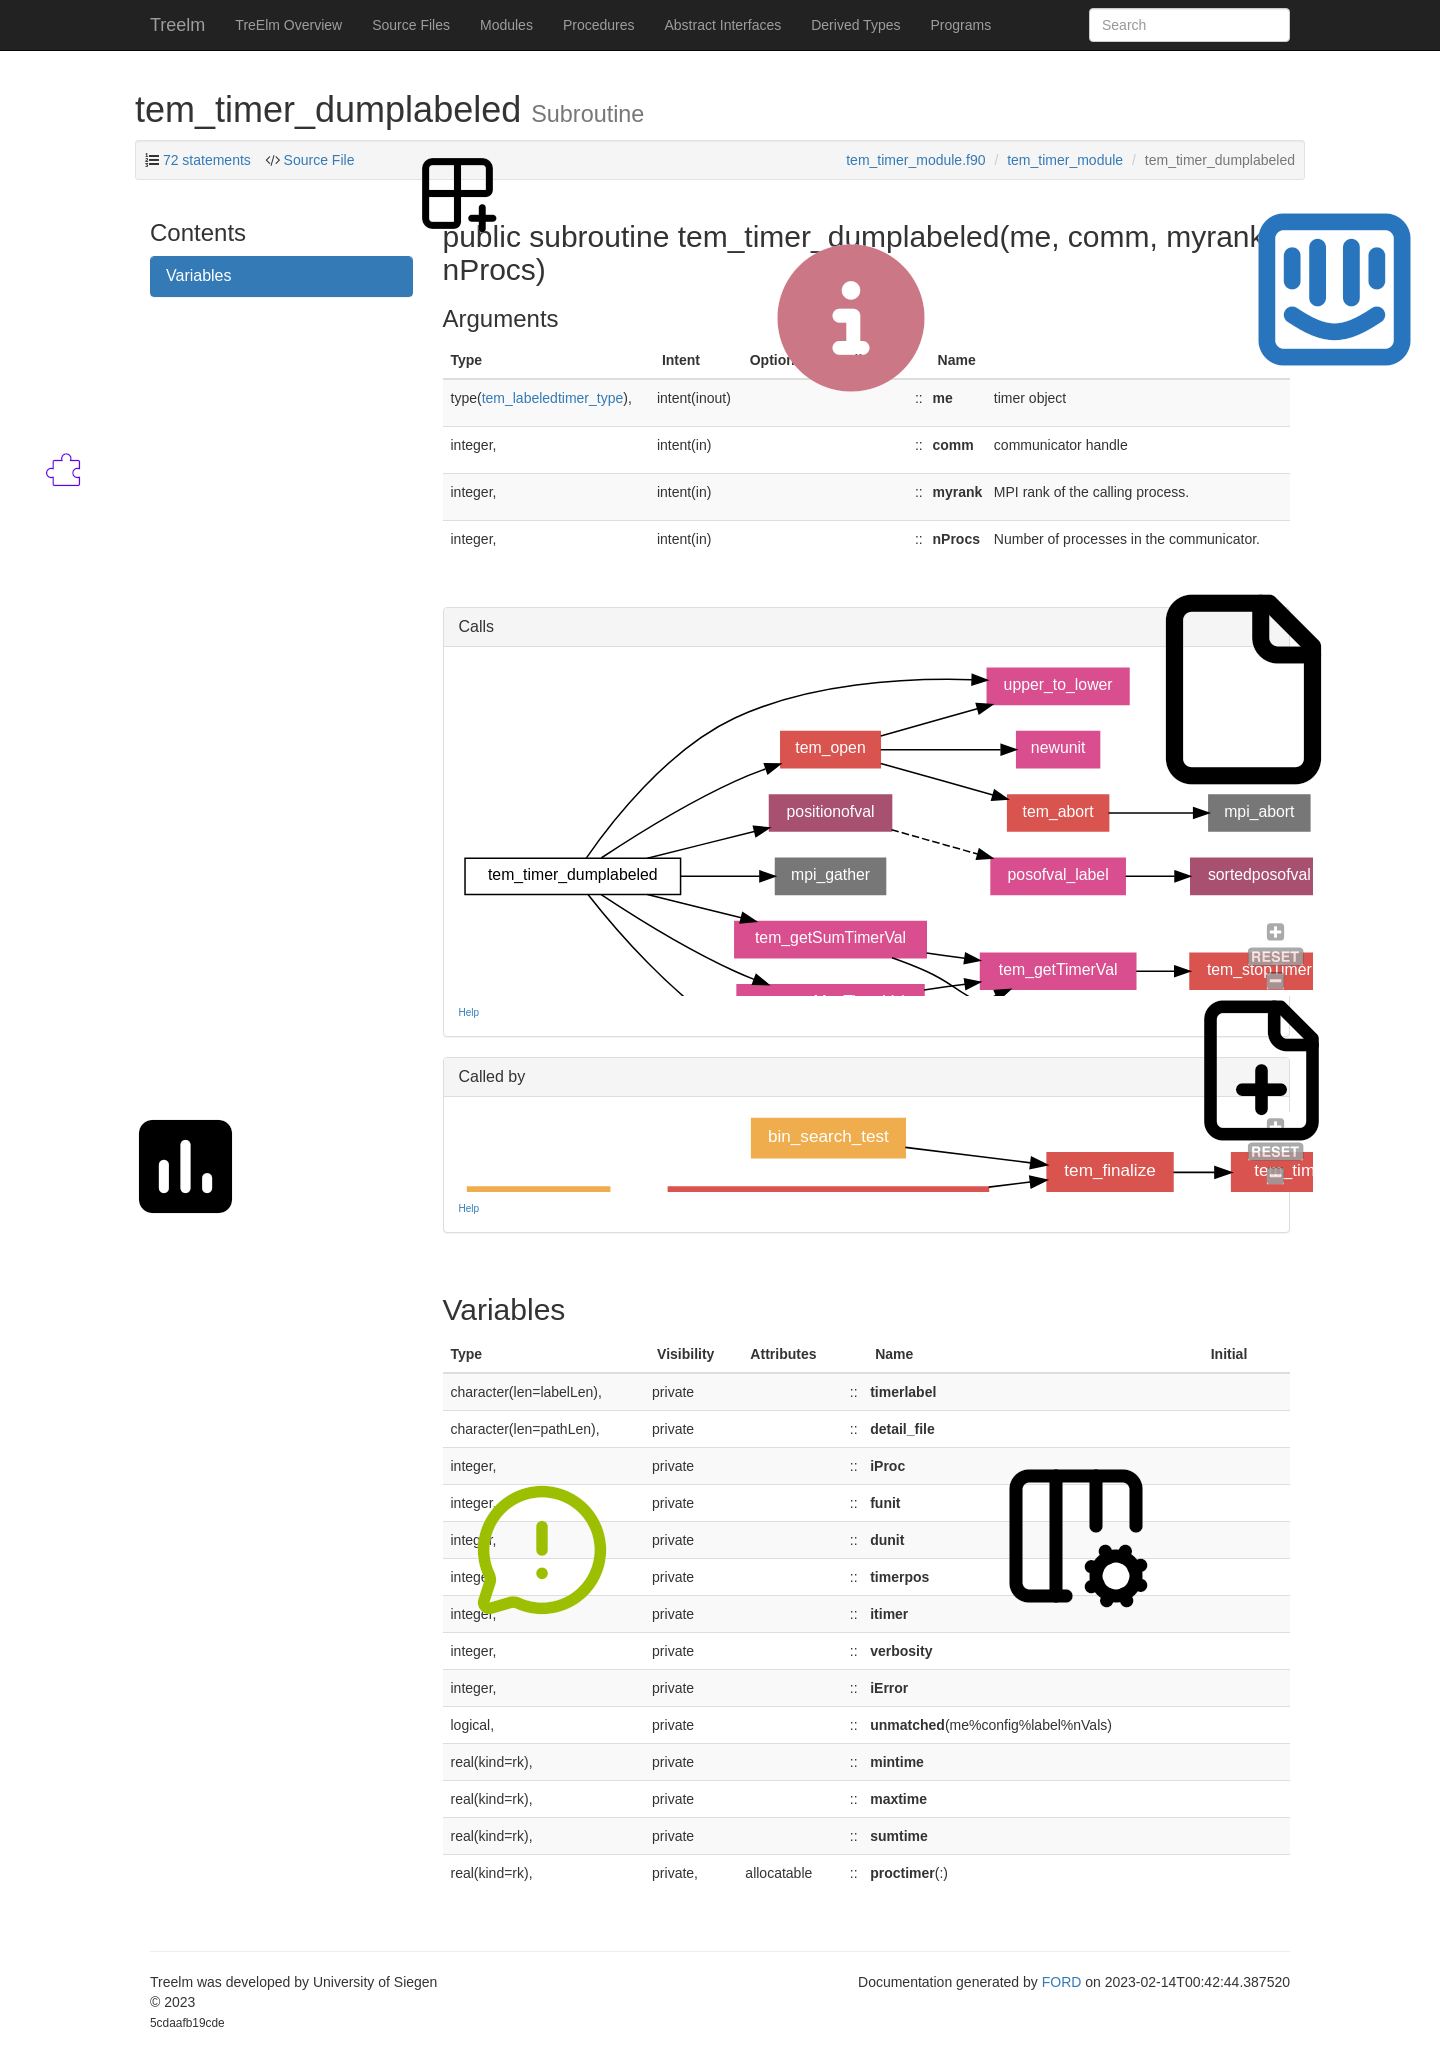  What do you see at coordinates (1334, 289) in the screenshot?
I see `open intercom customer messaging` at bounding box center [1334, 289].